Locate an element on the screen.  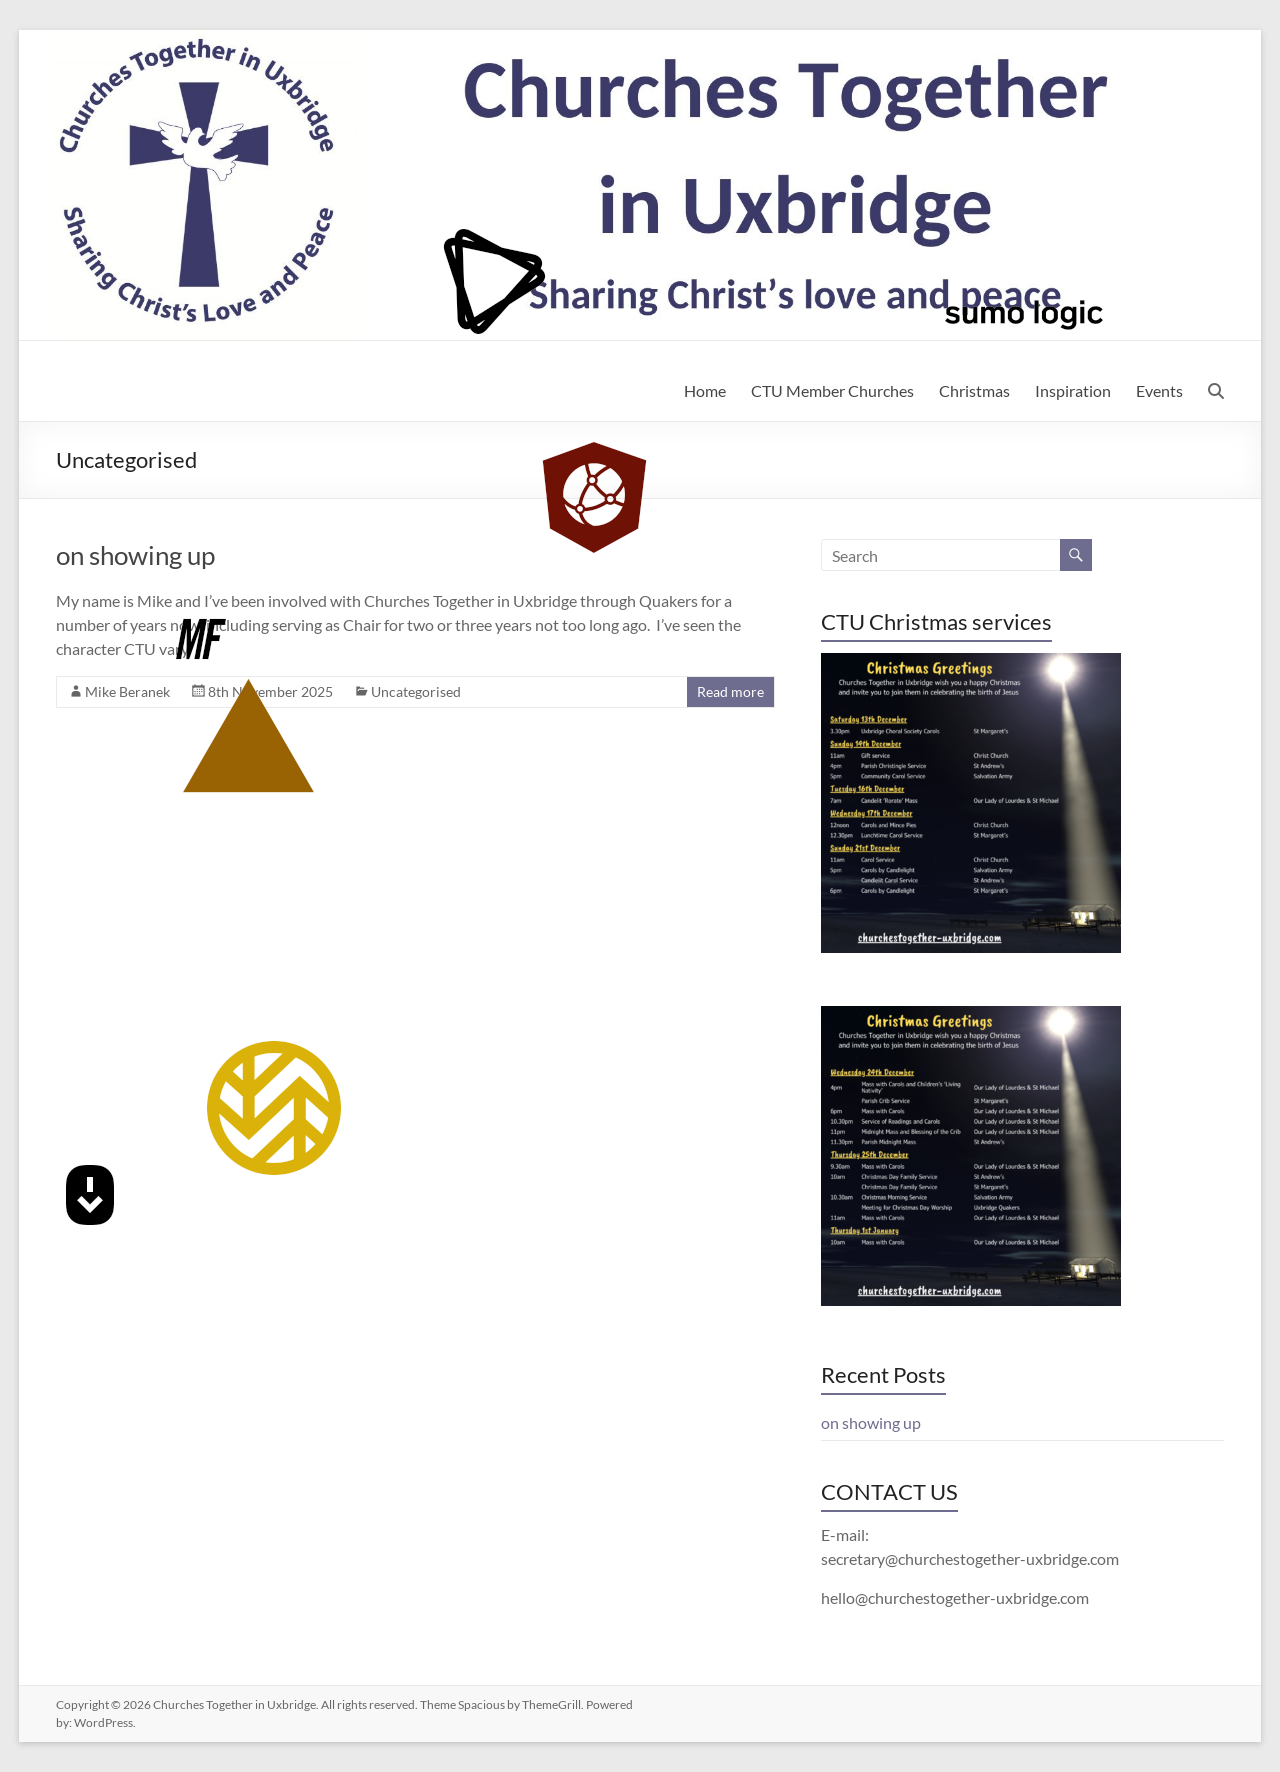
sumo logic company logo is located at coordinates (1024, 315).